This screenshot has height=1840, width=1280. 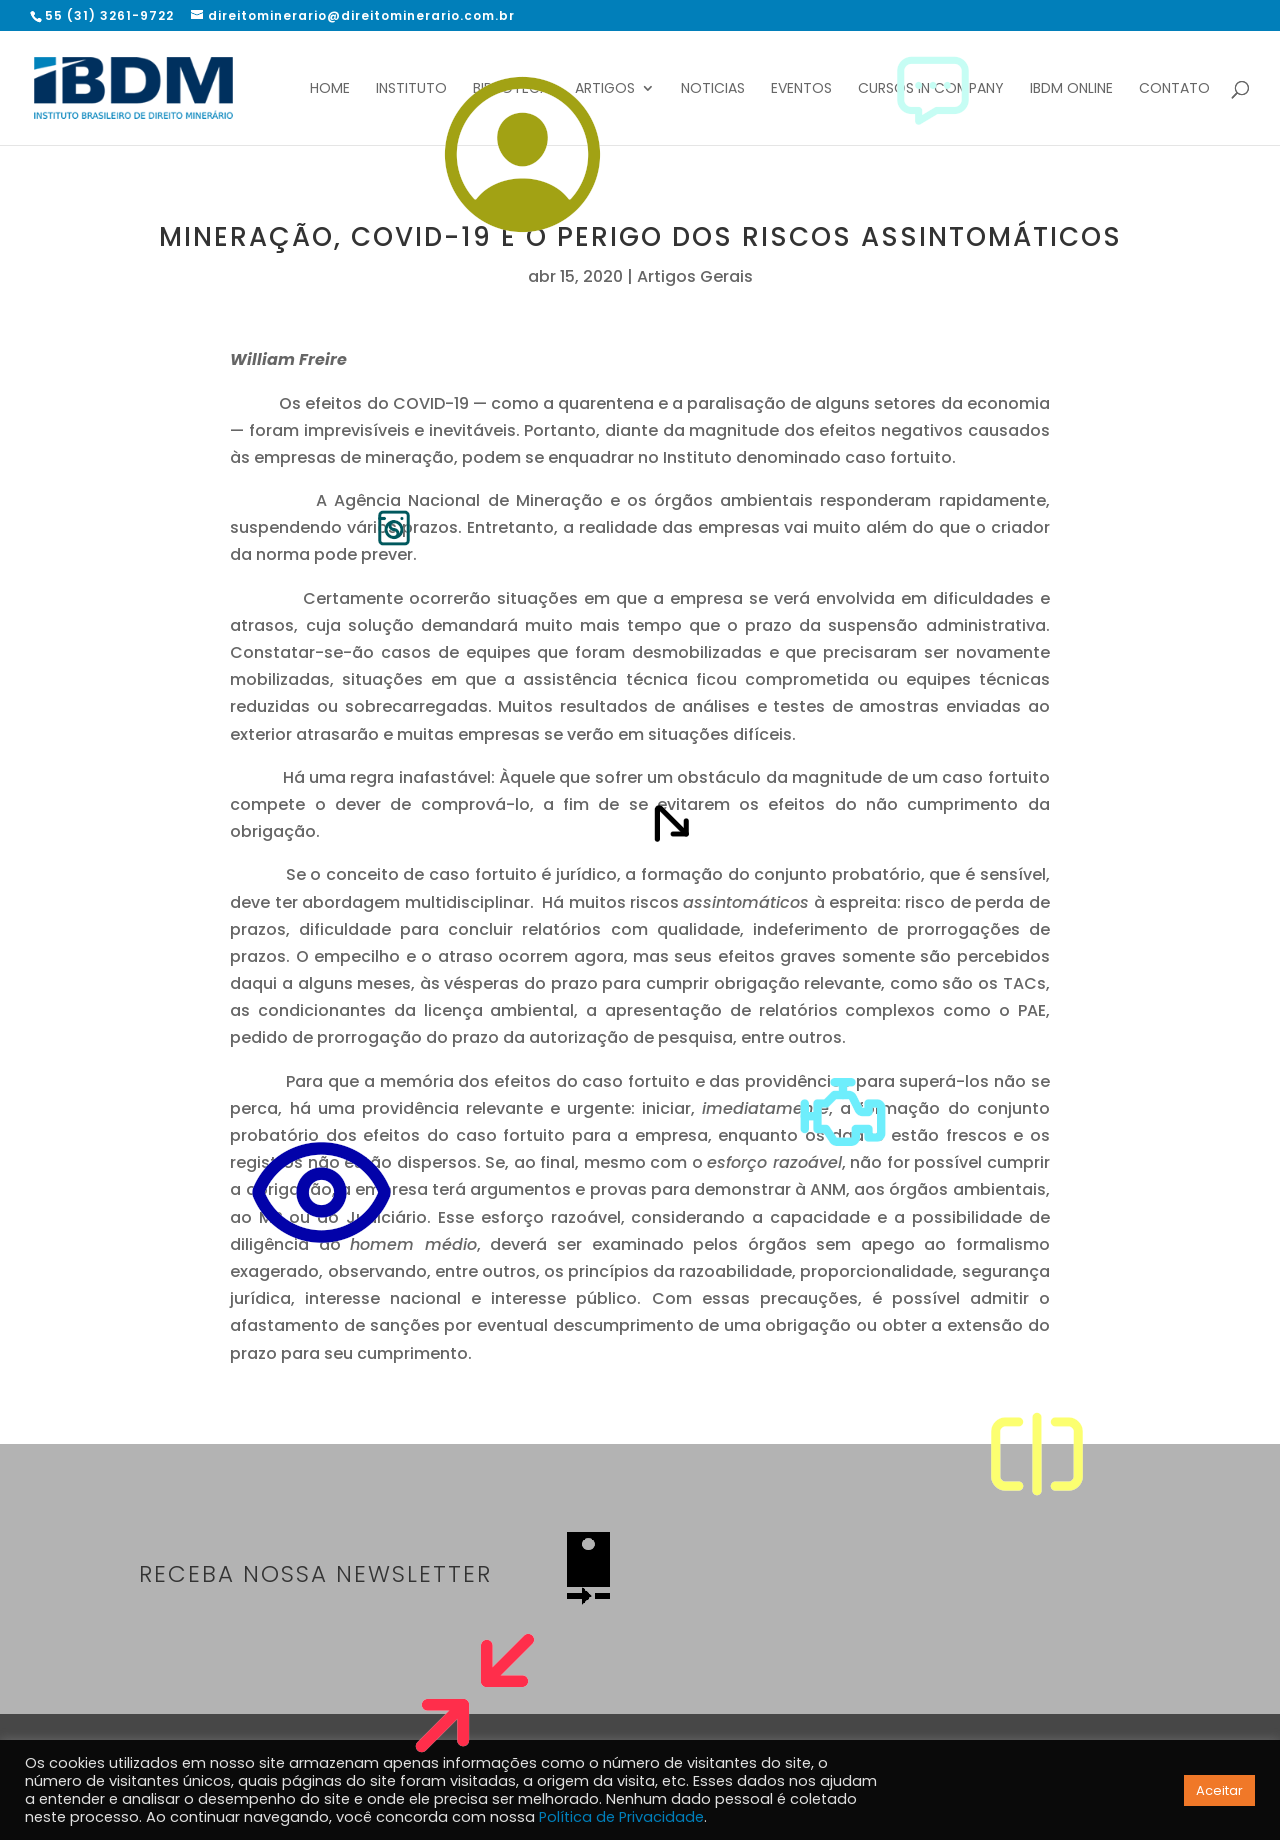 What do you see at coordinates (1037, 1454) in the screenshot?
I see `split view horizontally` at bounding box center [1037, 1454].